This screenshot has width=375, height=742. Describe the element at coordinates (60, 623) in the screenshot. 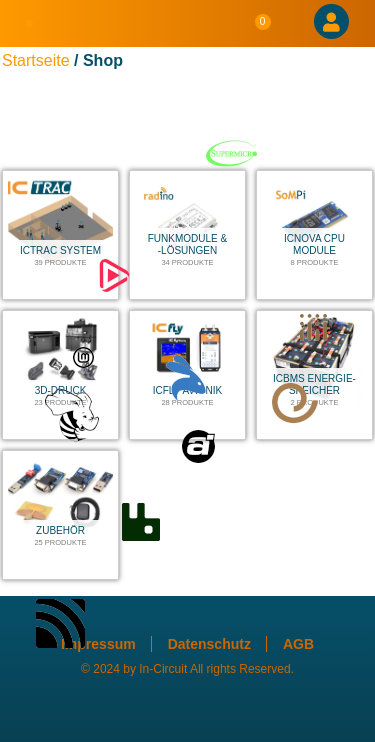

I see `MQTT protocol or messaging service integration` at that location.